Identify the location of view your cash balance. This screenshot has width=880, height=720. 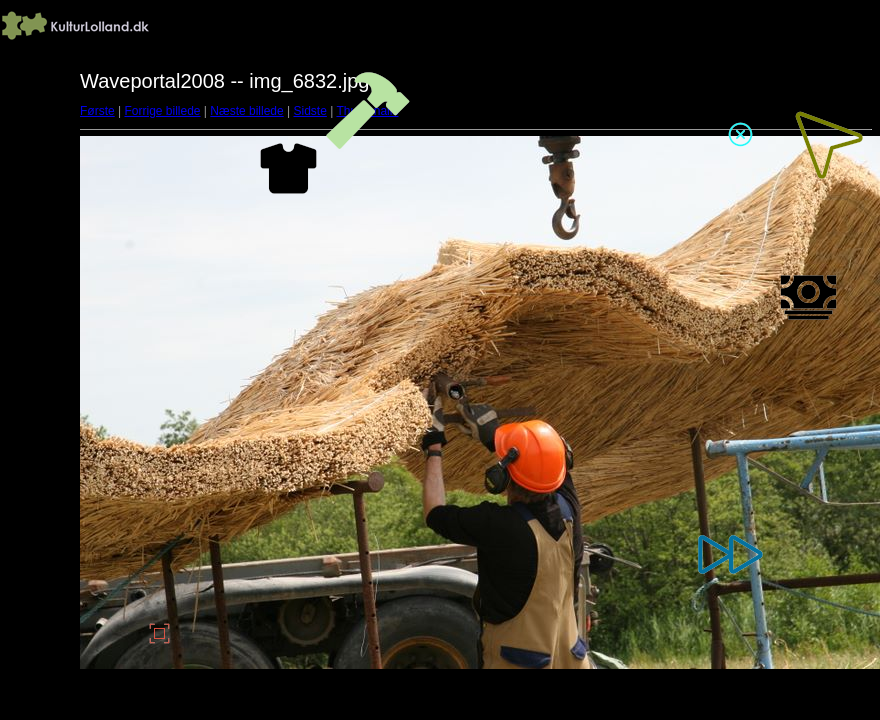
(808, 297).